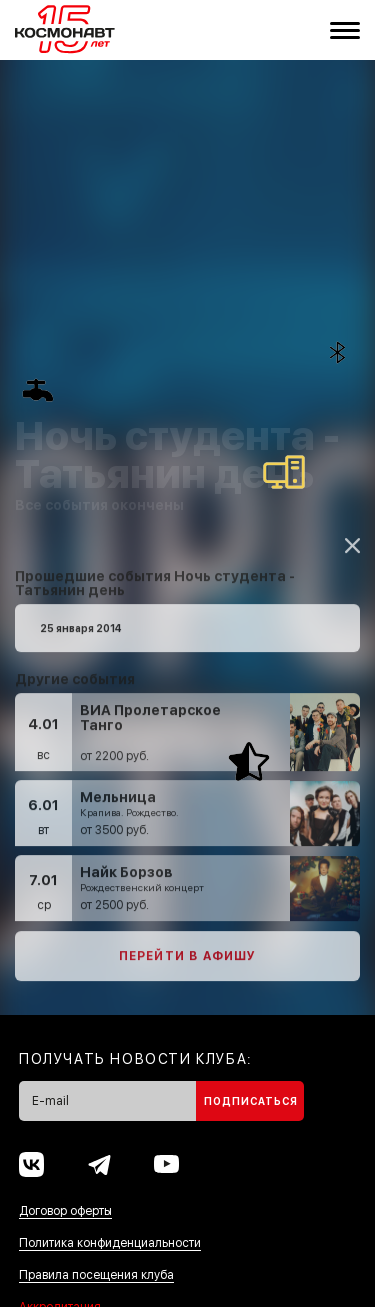 This screenshot has width=375, height=1307. Describe the element at coordinates (284, 472) in the screenshot. I see `access desktop computer settings` at that location.